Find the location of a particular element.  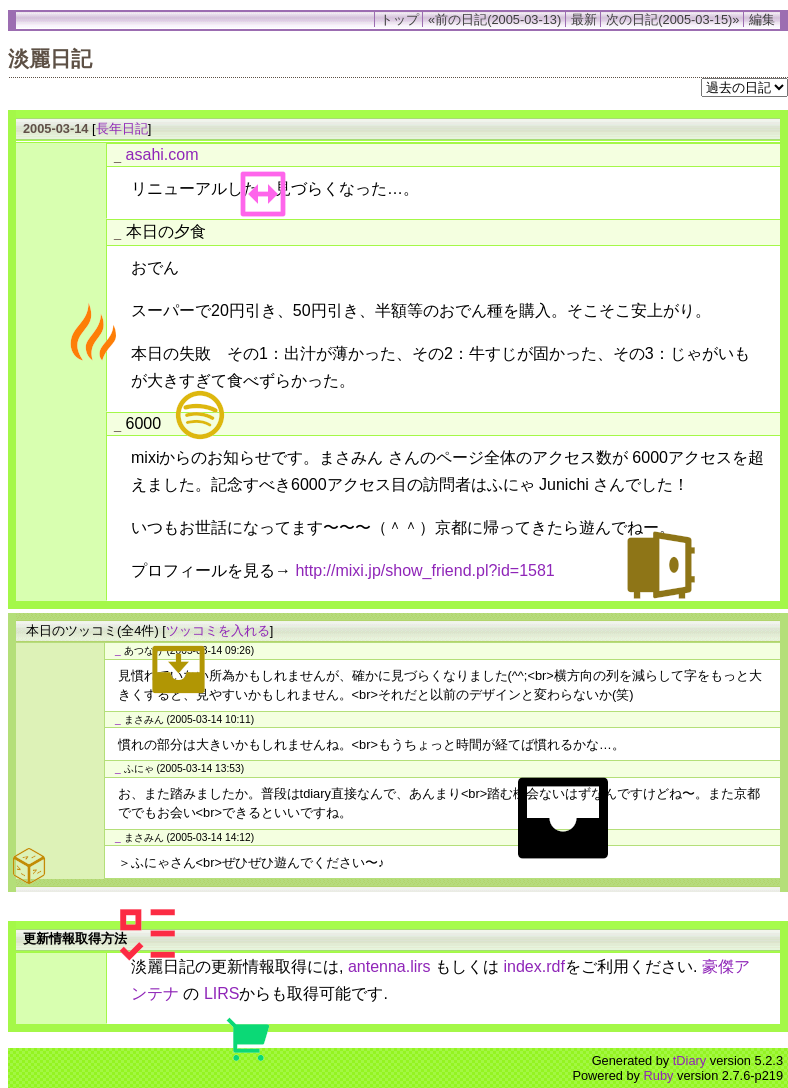

import files or data into the application is located at coordinates (178, 669).